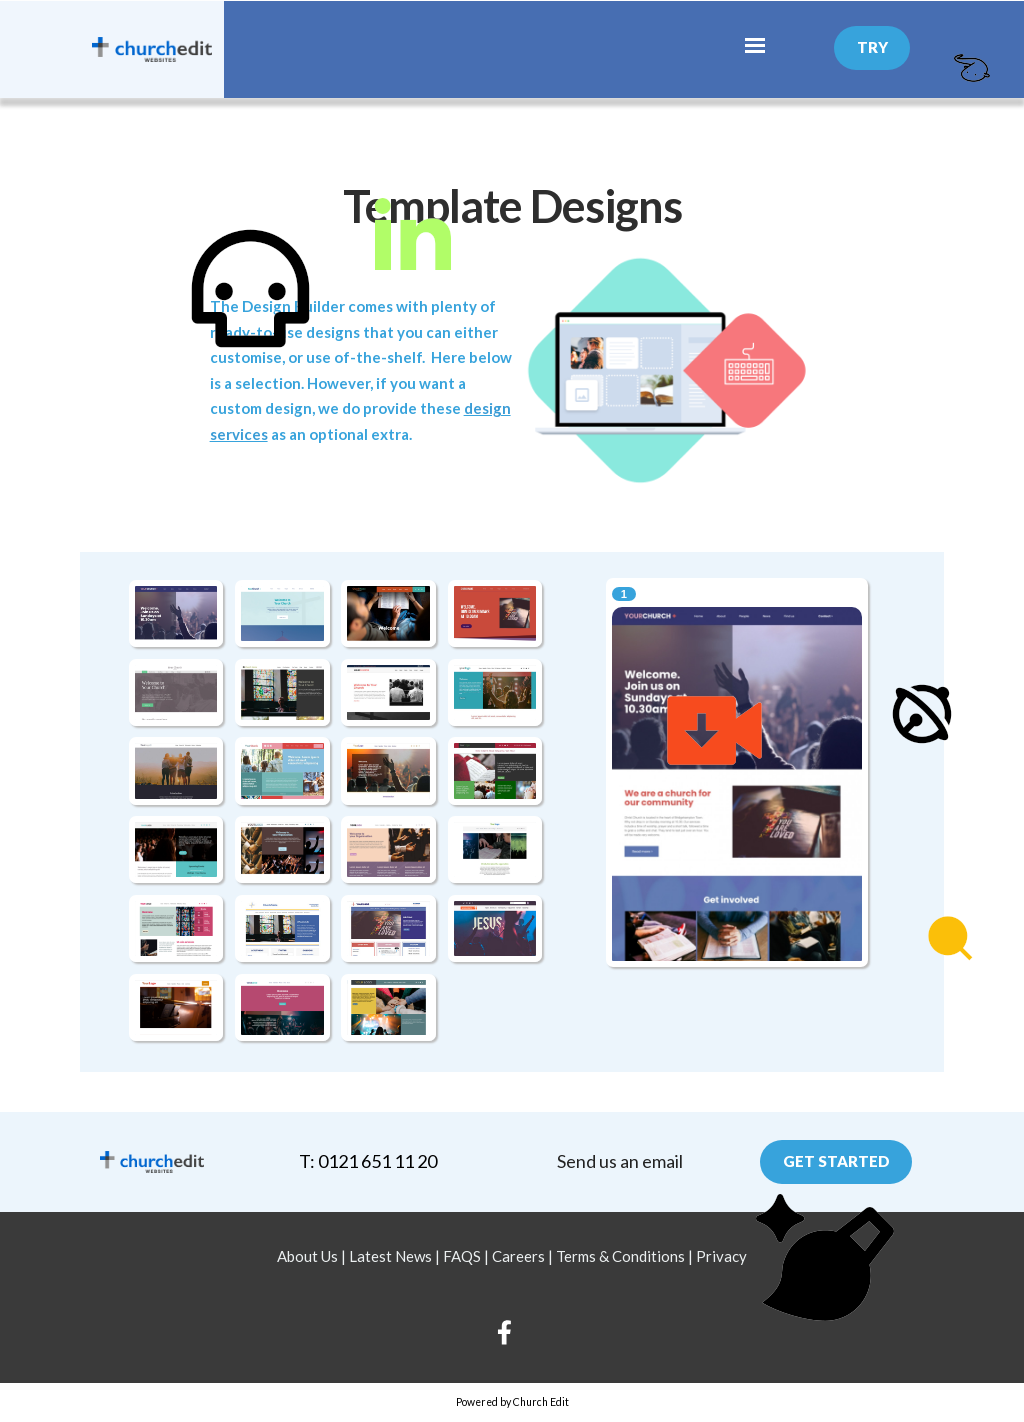 The width and height of the screenshot is (1024, 1422). What do you see at coordinates (972, 68) in the screenshot?
I see `support creators on afdian` at bounding box center [972, 68].